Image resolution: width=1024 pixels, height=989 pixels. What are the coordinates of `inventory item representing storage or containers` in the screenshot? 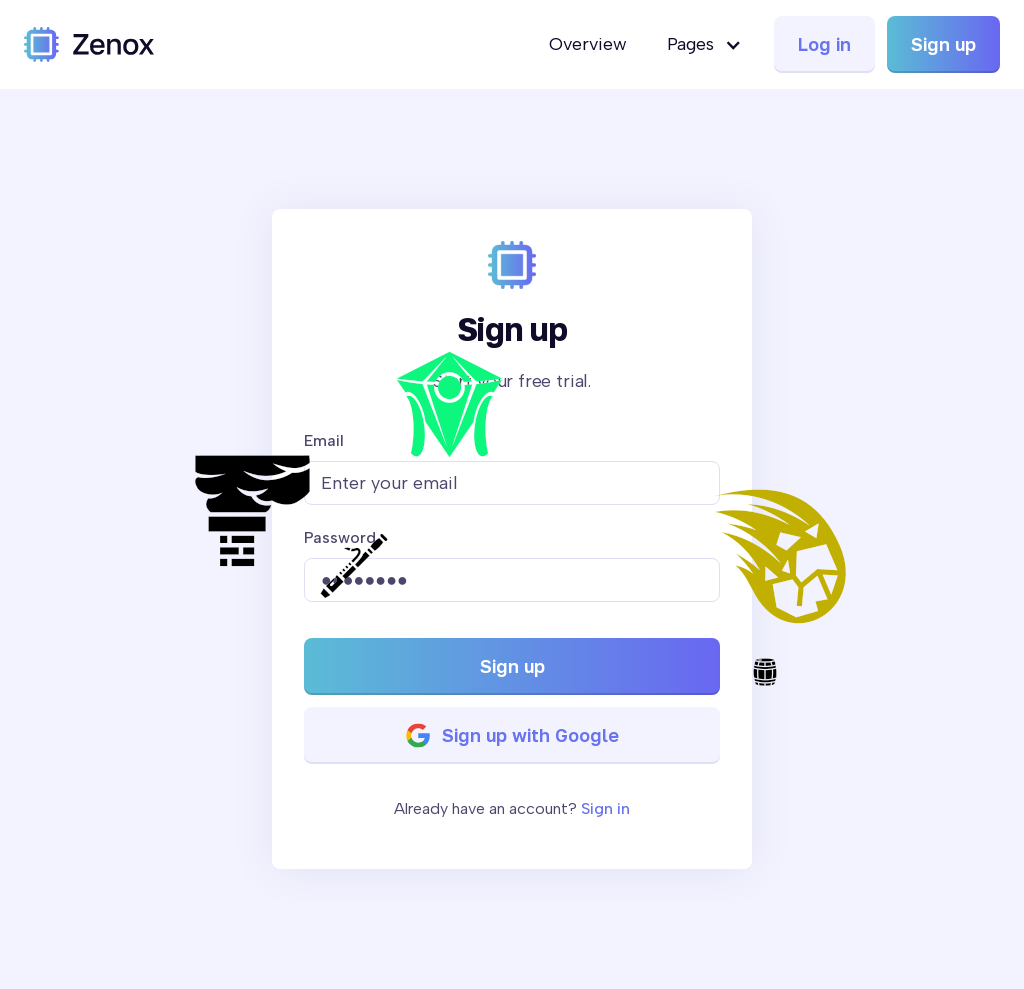 It's located at (765, 672).